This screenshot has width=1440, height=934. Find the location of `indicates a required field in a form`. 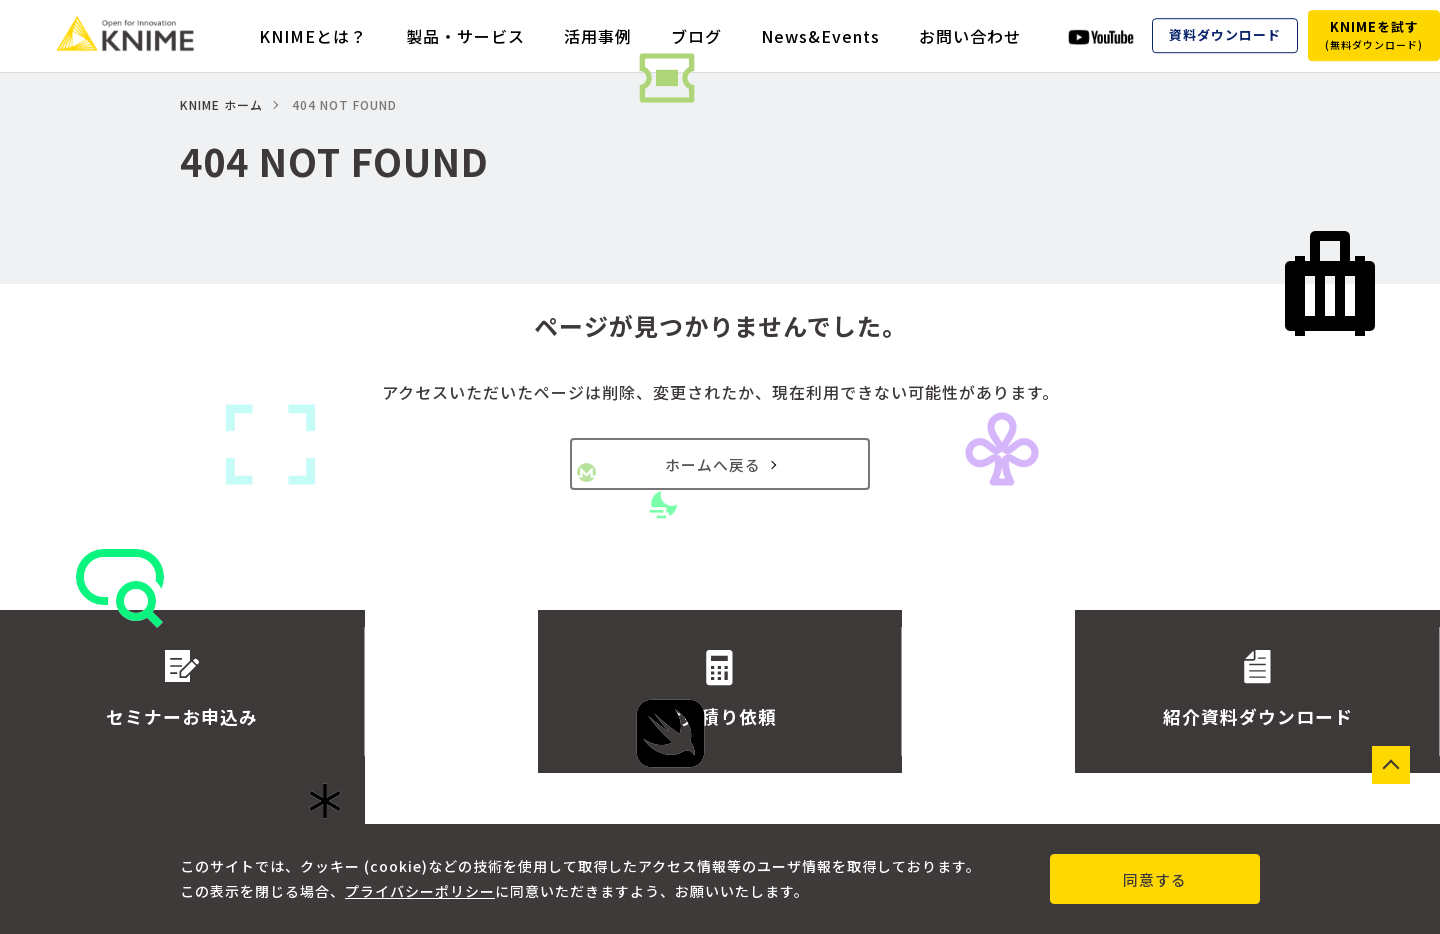

indicates a required field in a form is located at coordinates (325, 801).